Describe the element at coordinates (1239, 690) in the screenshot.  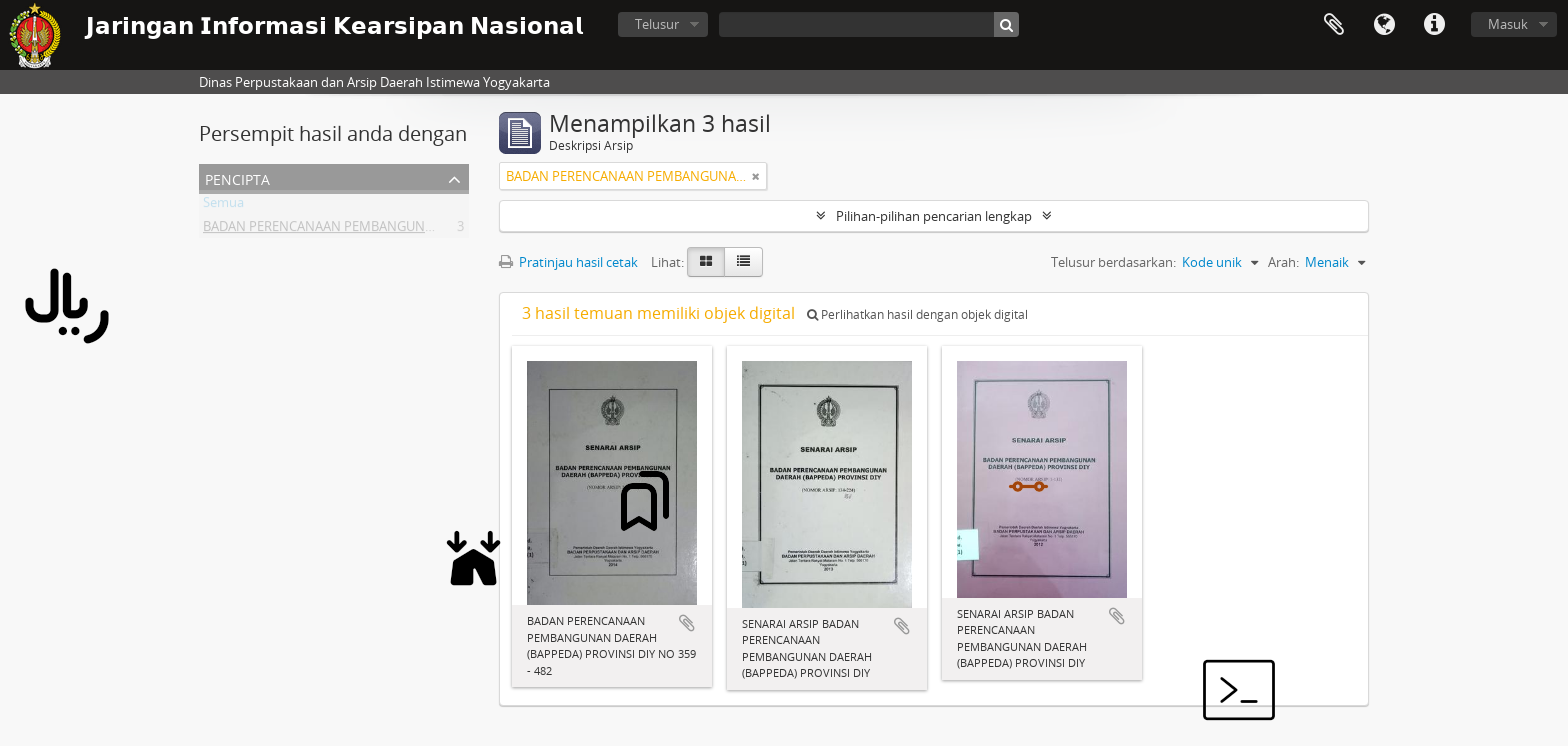
I see `open command line terminal` at that location.